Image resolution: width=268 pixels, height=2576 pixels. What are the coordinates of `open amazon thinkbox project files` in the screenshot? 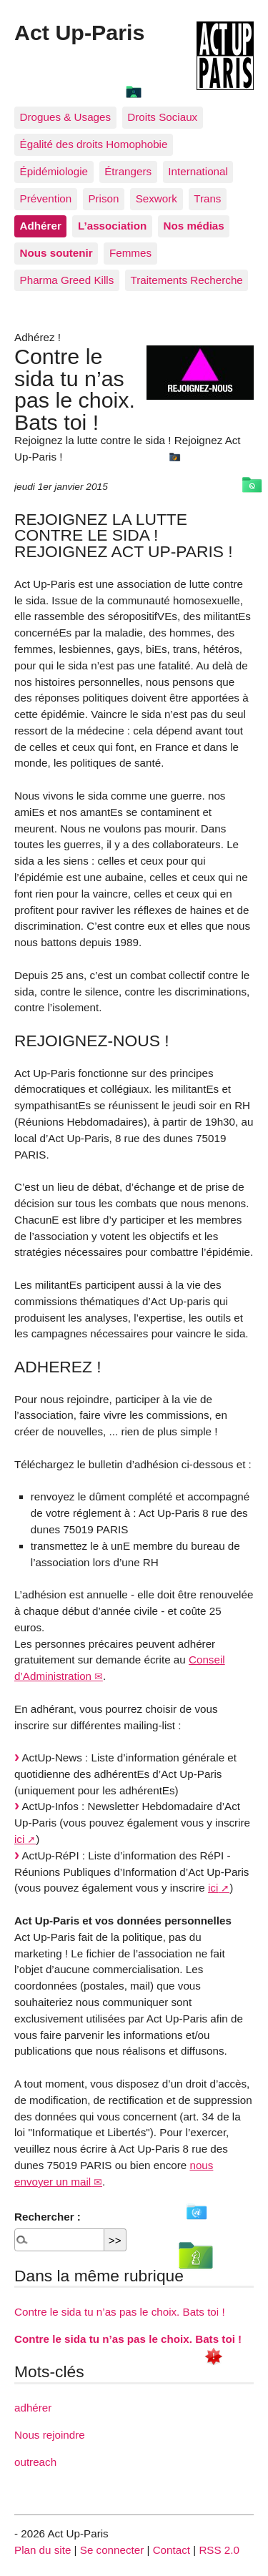 It's located at (174, 457).